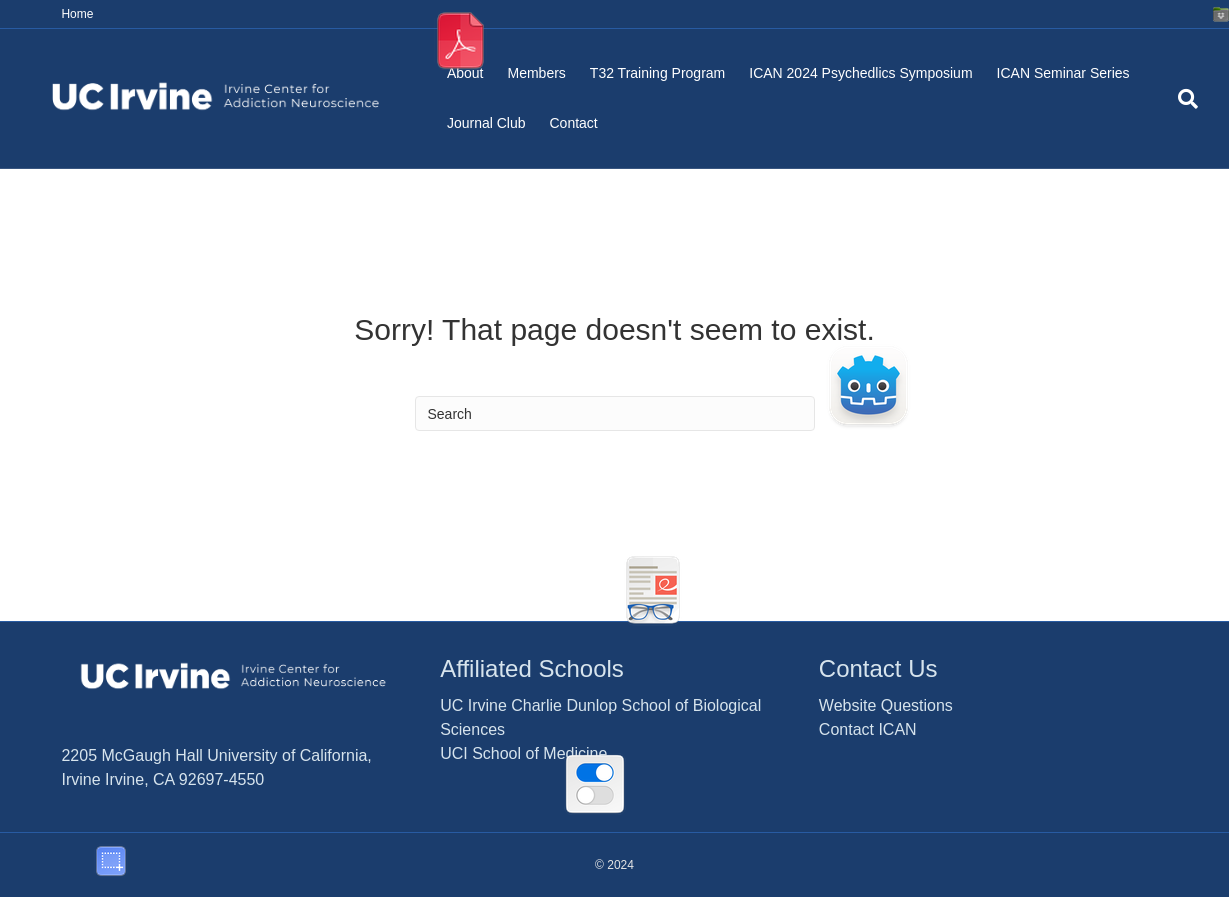  I want to click on open godot game engine, so click(868, 385).